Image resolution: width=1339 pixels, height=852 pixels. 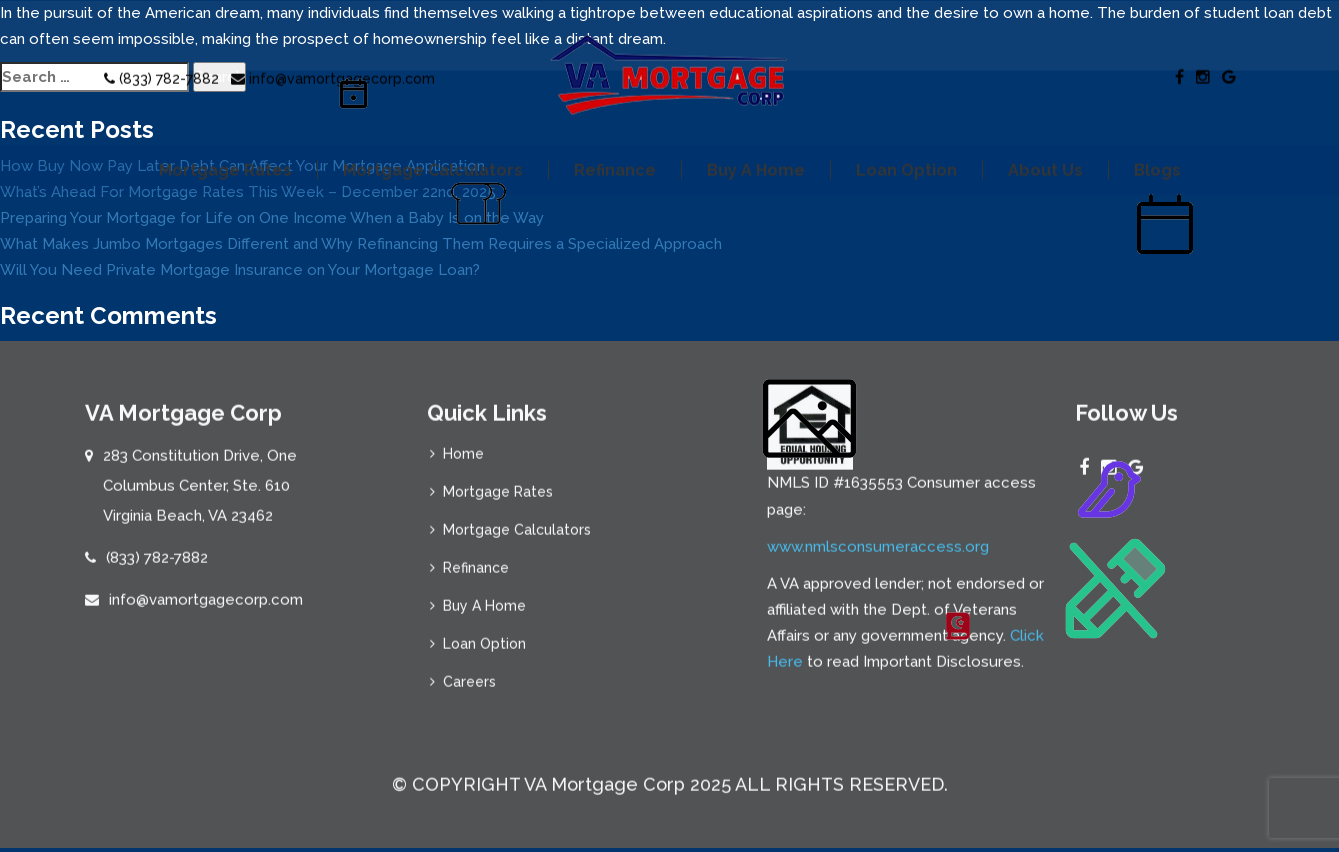 What do you see at coordinates (1165, 226) in the screenshot?
I see `view calendar or scheduled events` at bounding box center [1165, 226].